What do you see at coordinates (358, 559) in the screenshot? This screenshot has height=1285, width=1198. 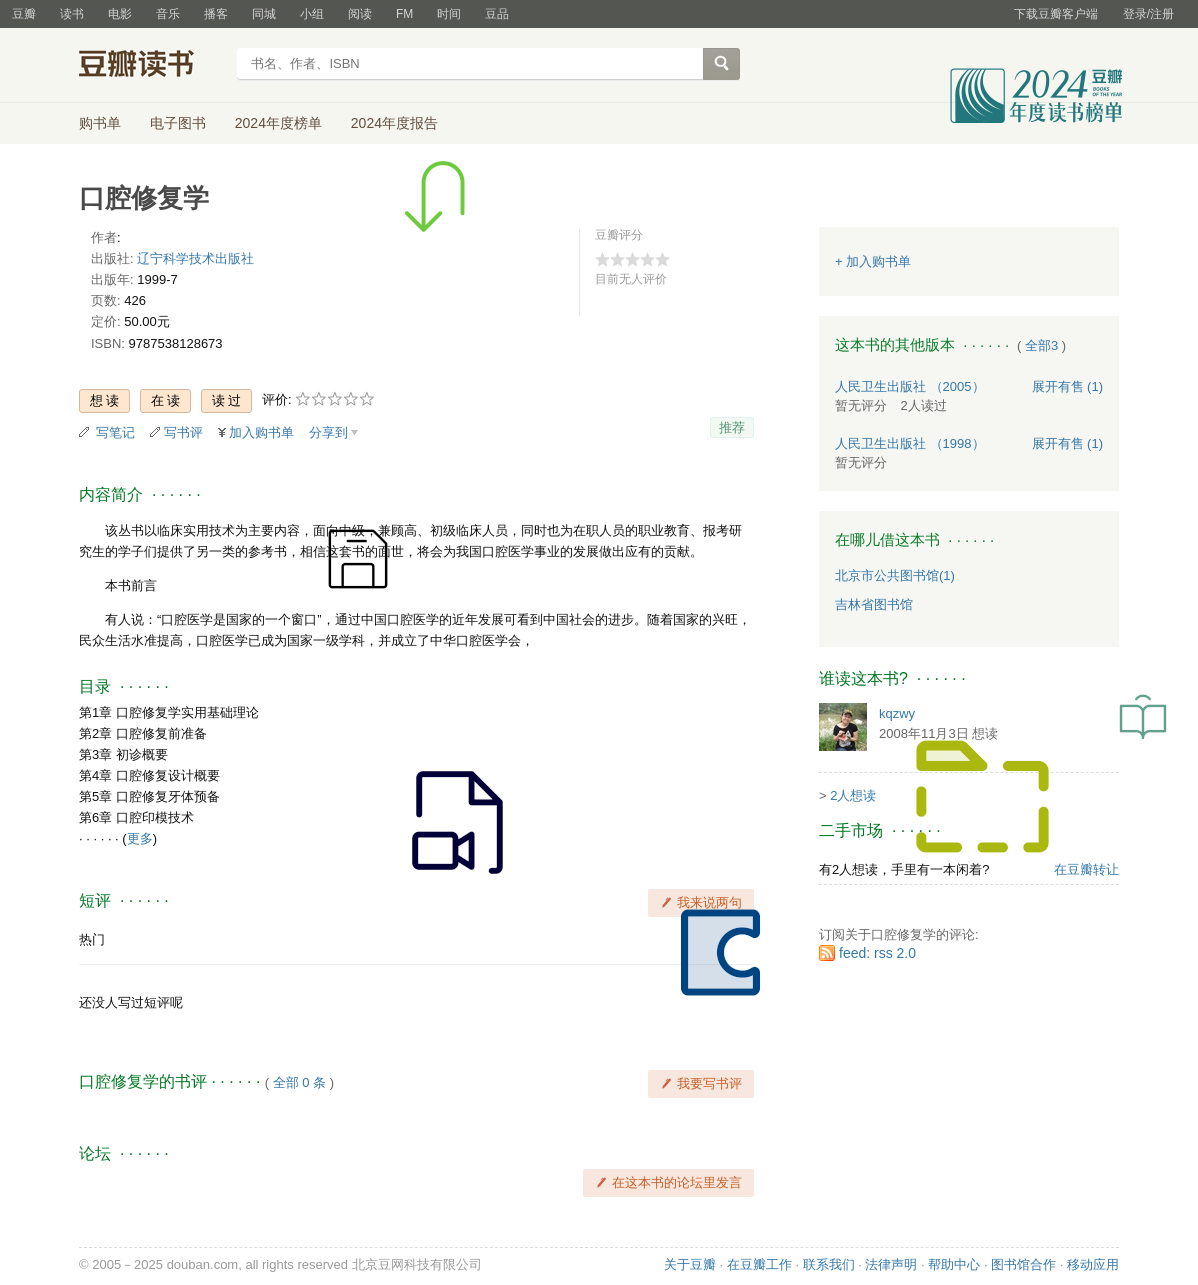 I see `save current file or document` at bounding box center [358, 559].